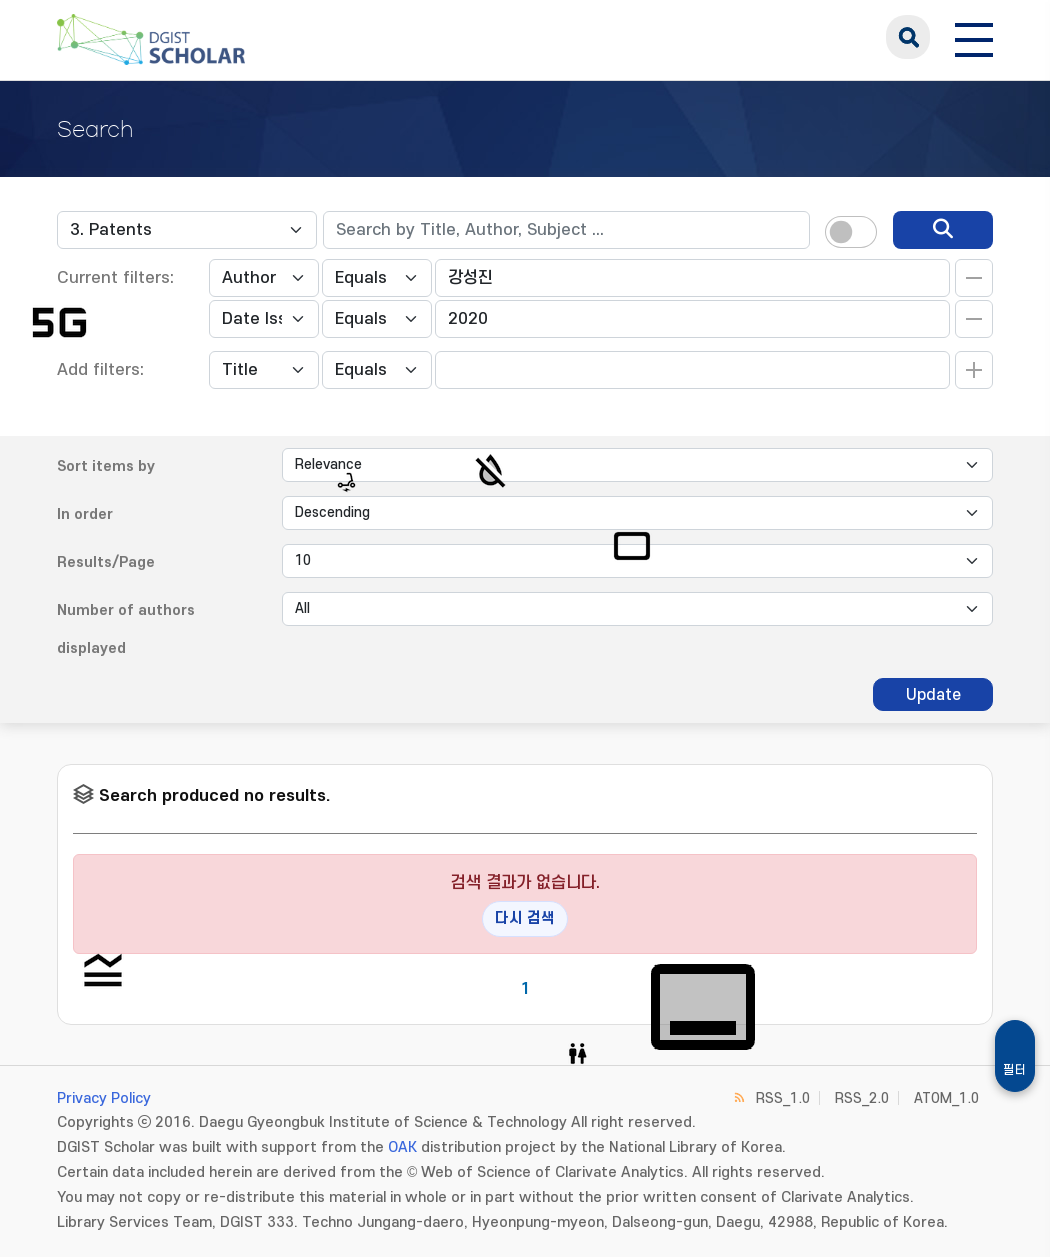  What do you see at coordinates (490, 470) in the screenshot?
I see `reset text or fill color to default` at bounding box center [490, 470].